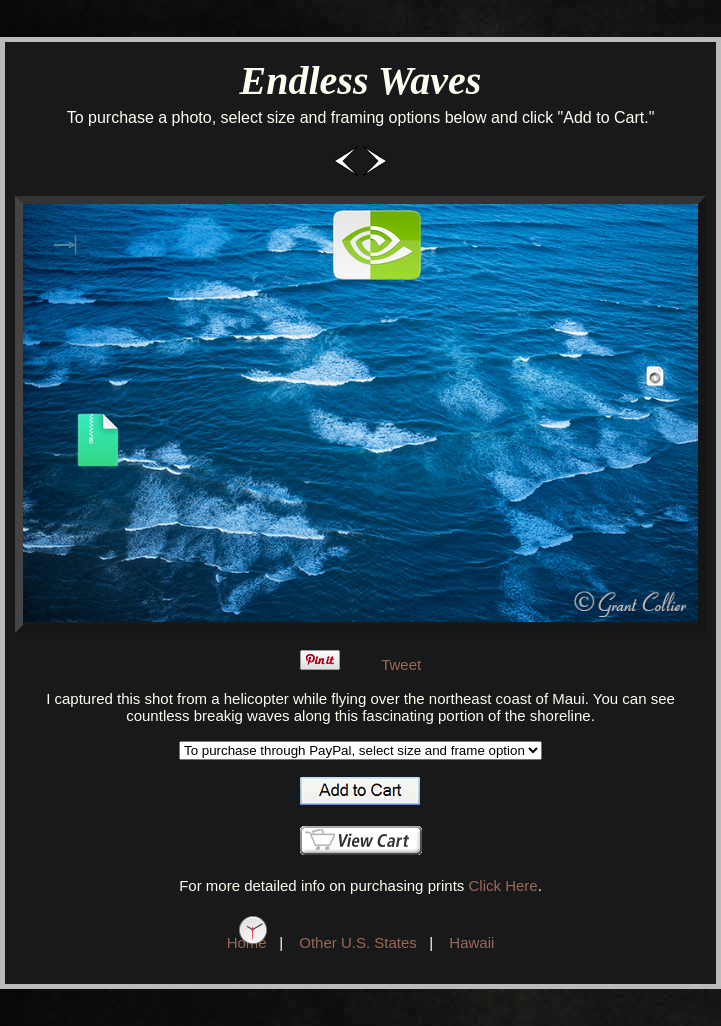  I want to click on open nvidia graphics card settings, so click(377, 245).